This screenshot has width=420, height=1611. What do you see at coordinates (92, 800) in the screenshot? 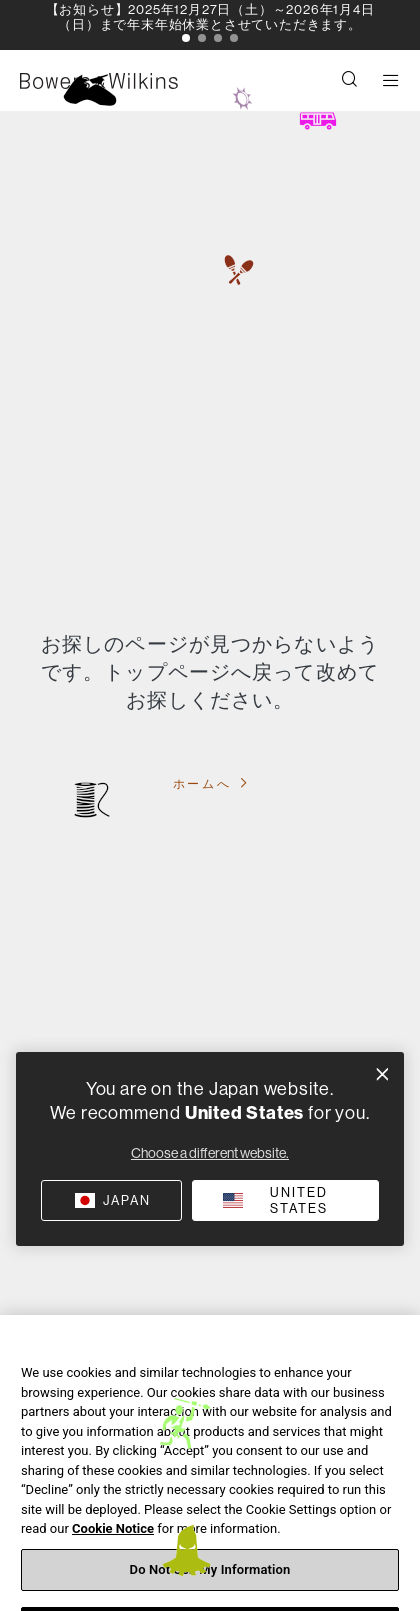
I see `wire or cable inventory item` at bounding box center [92, 800].